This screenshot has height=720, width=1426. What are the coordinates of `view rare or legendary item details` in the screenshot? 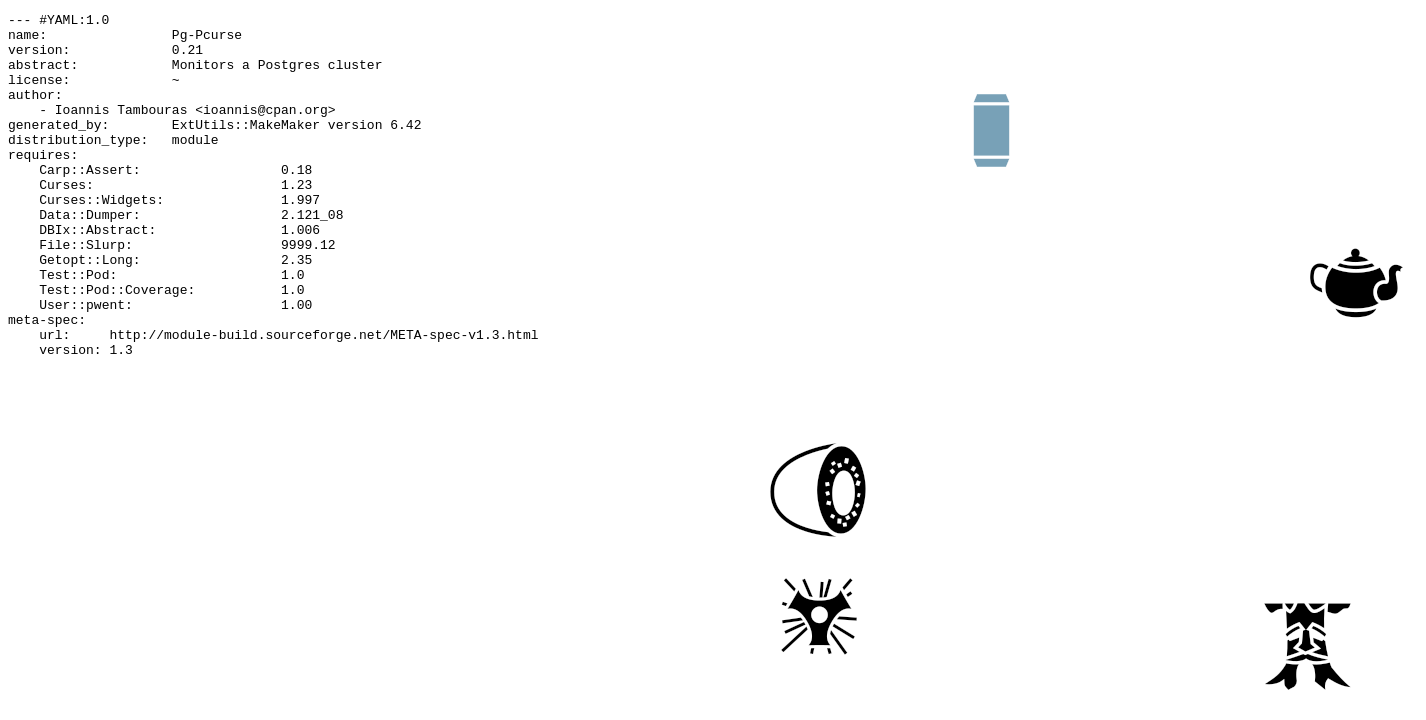 It's located at (819, 616).